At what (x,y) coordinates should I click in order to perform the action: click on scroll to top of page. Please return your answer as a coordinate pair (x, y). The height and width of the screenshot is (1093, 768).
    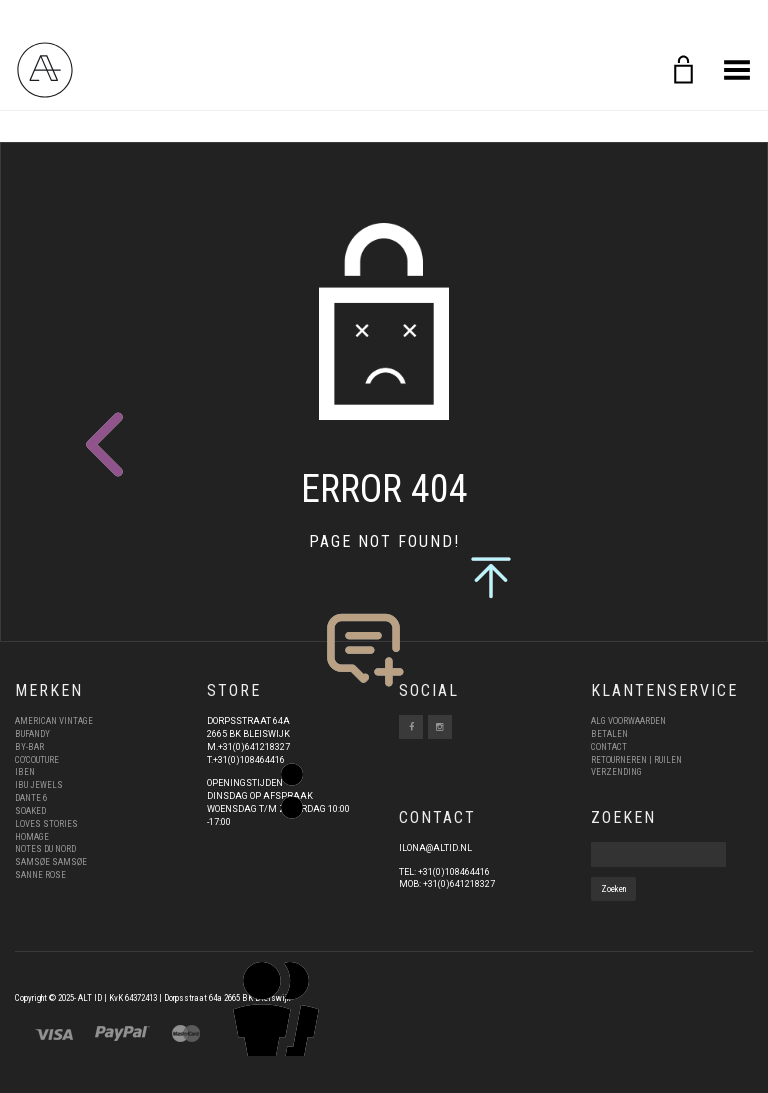
    Looking at the image, I should click on (491, 577).